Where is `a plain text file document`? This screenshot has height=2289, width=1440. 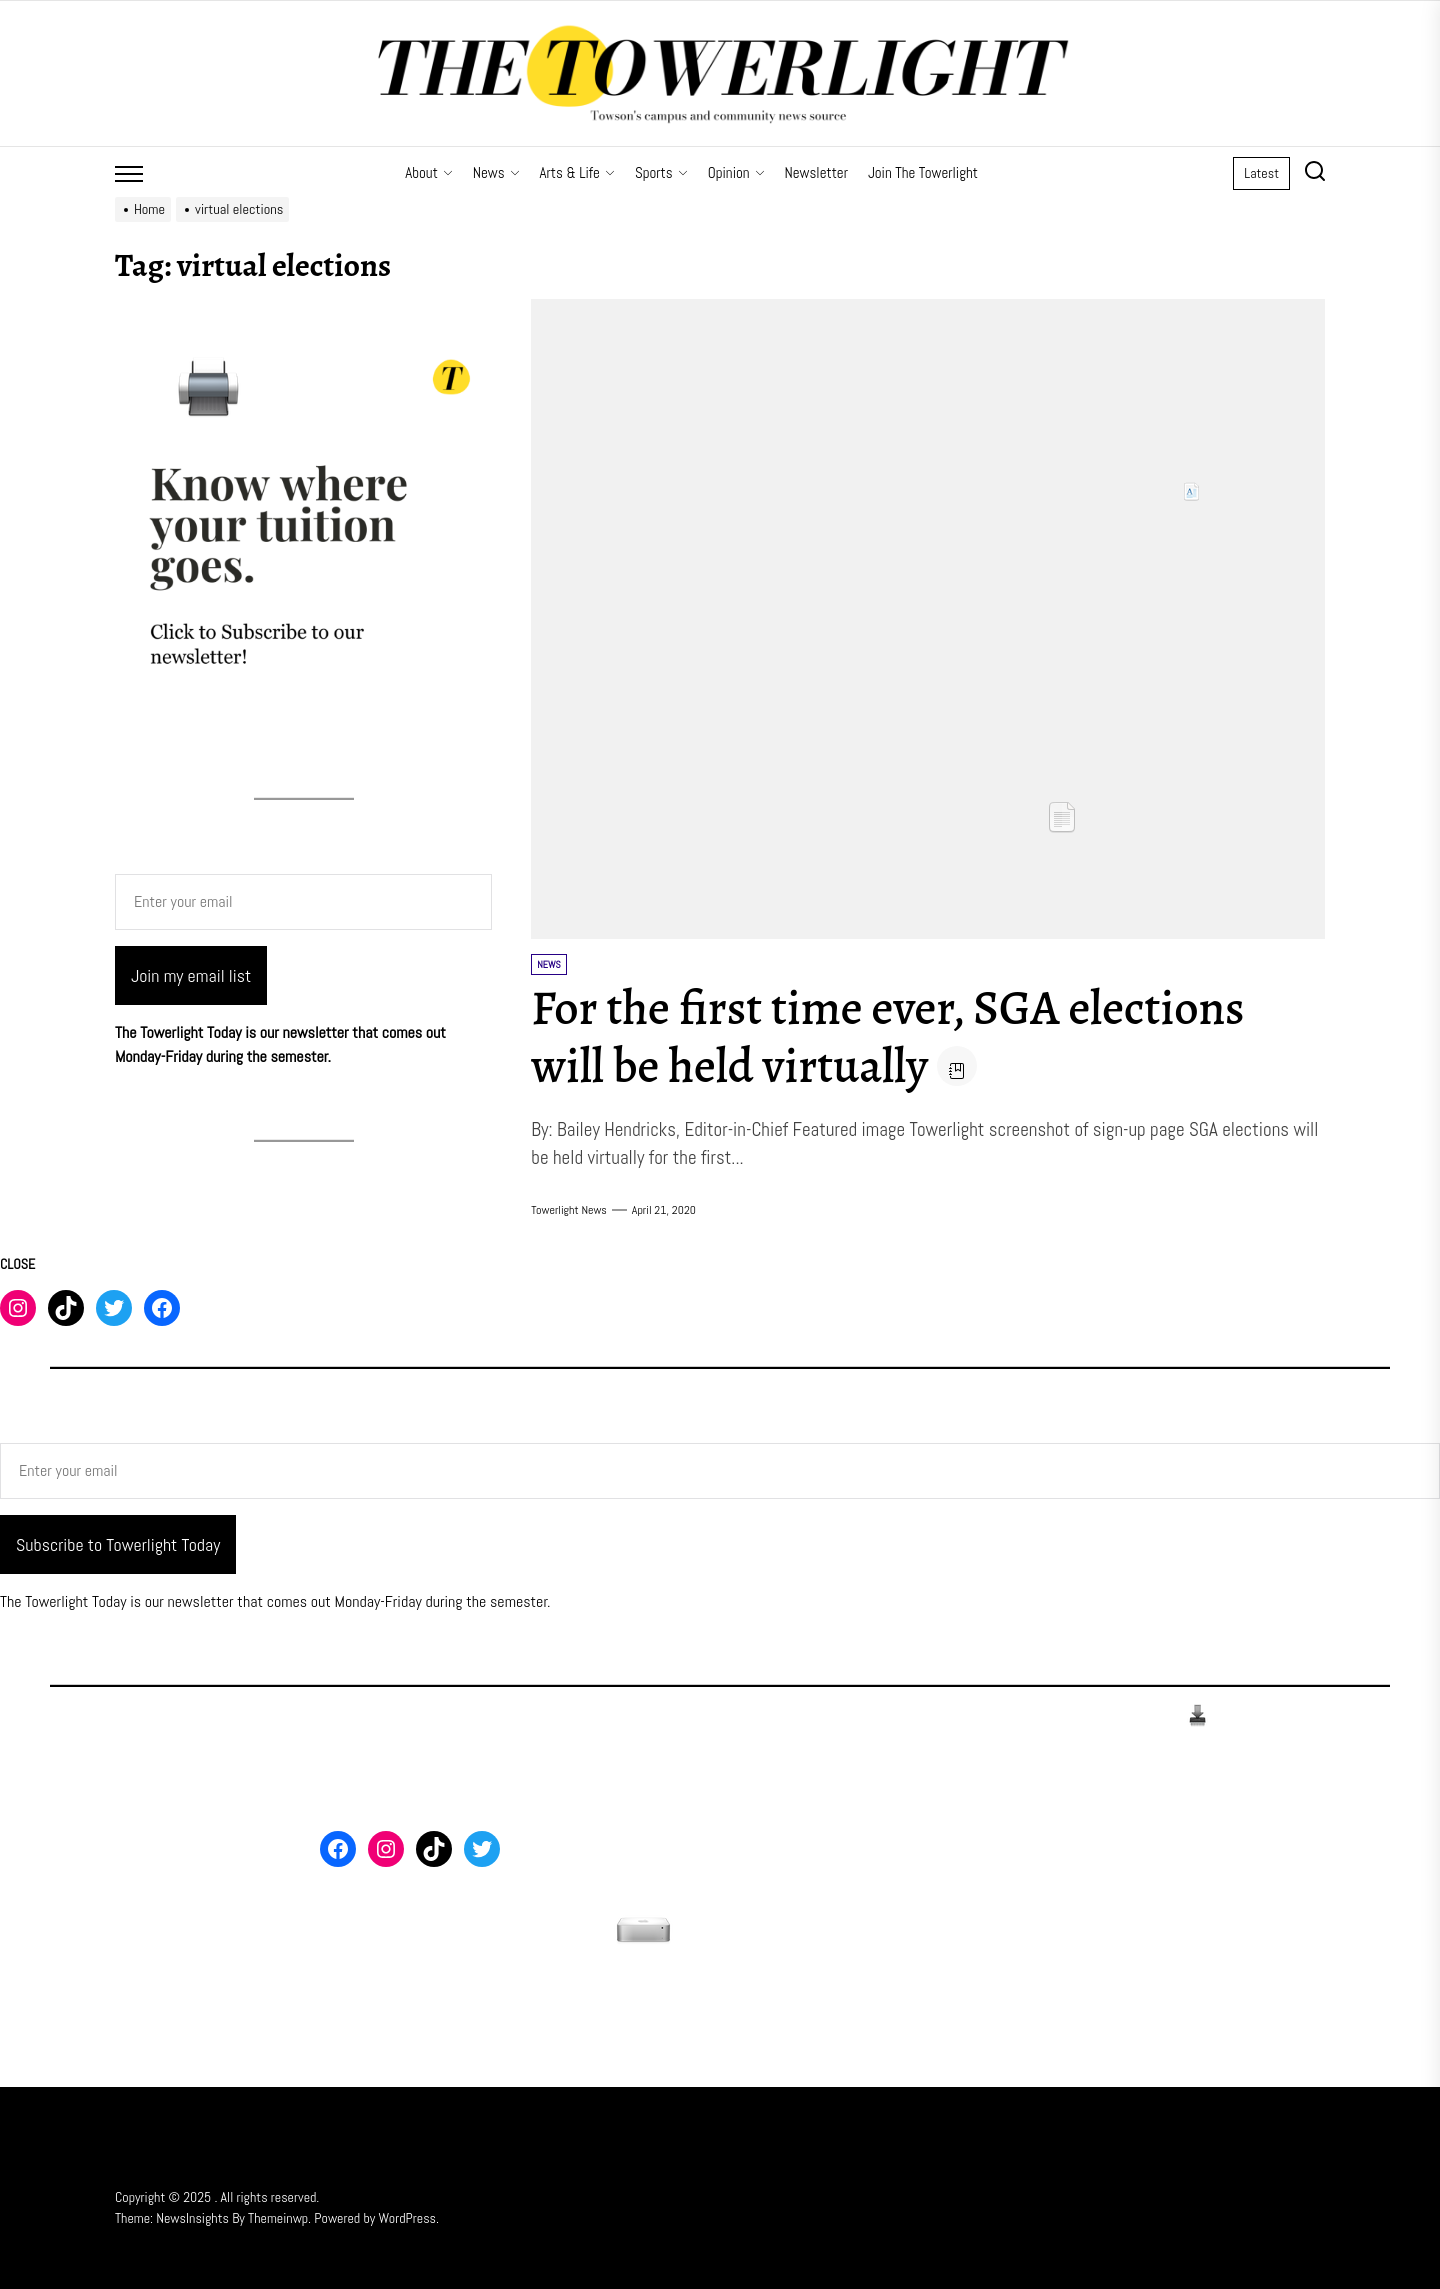 a plain text file document is located at coordinates (1062, 817).